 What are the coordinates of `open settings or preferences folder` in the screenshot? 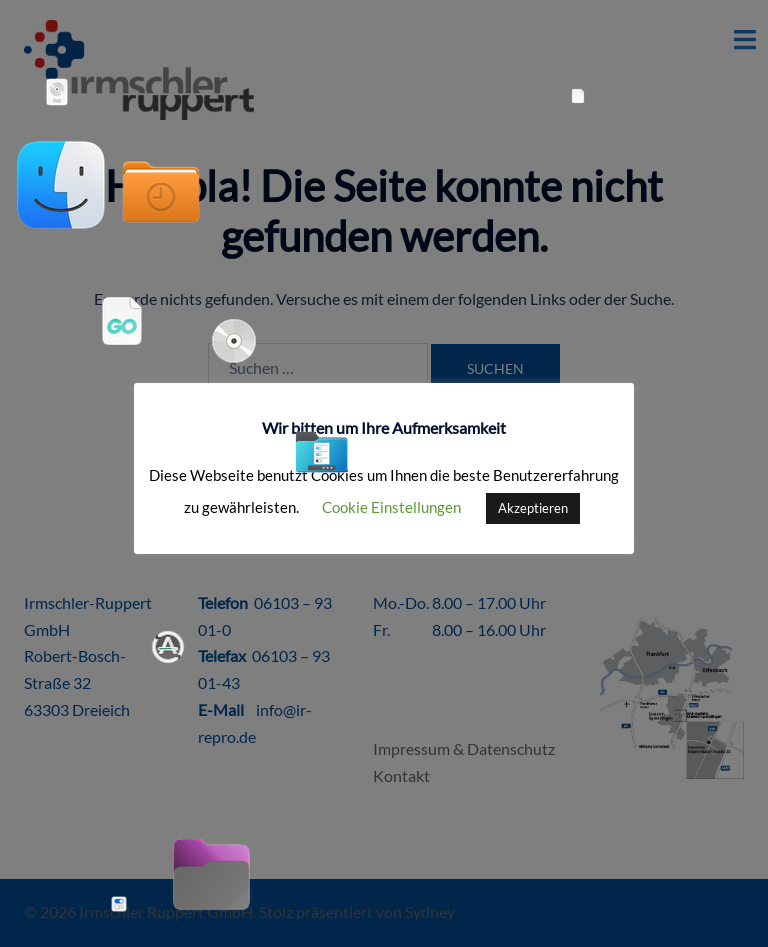 It's located at (321, 453).